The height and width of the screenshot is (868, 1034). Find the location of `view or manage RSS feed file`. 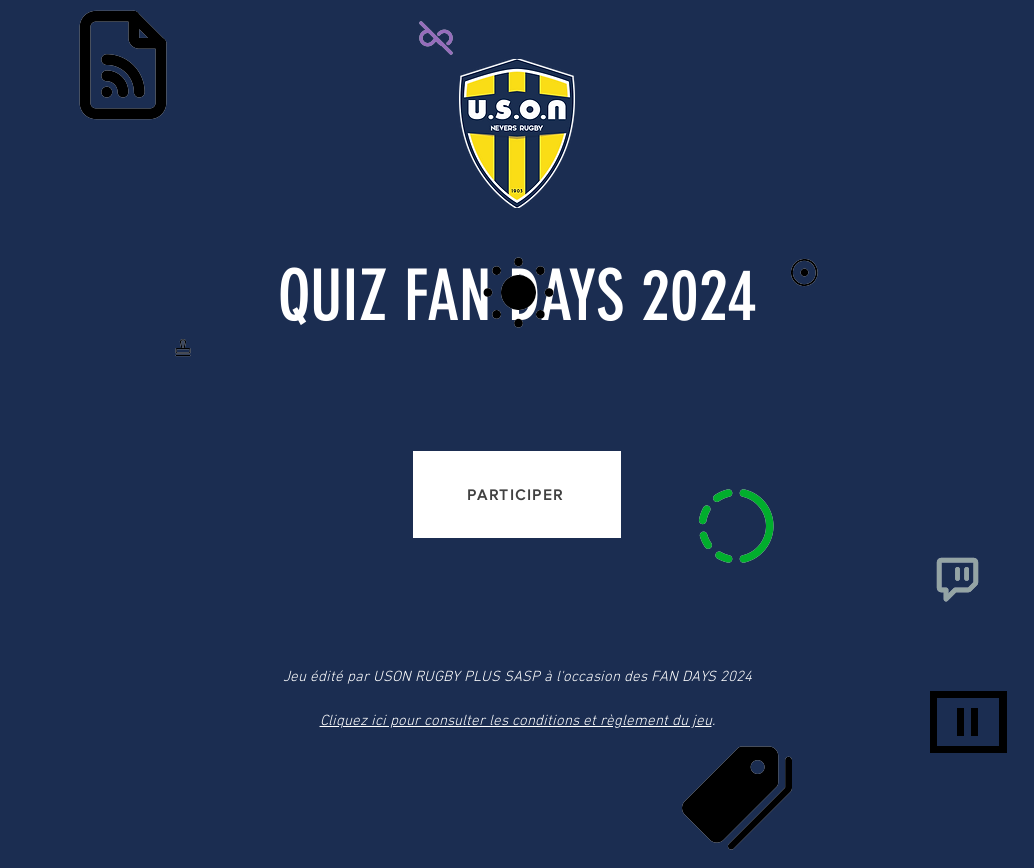

view or manage RSS feed file is located at coordinates (123, 65).